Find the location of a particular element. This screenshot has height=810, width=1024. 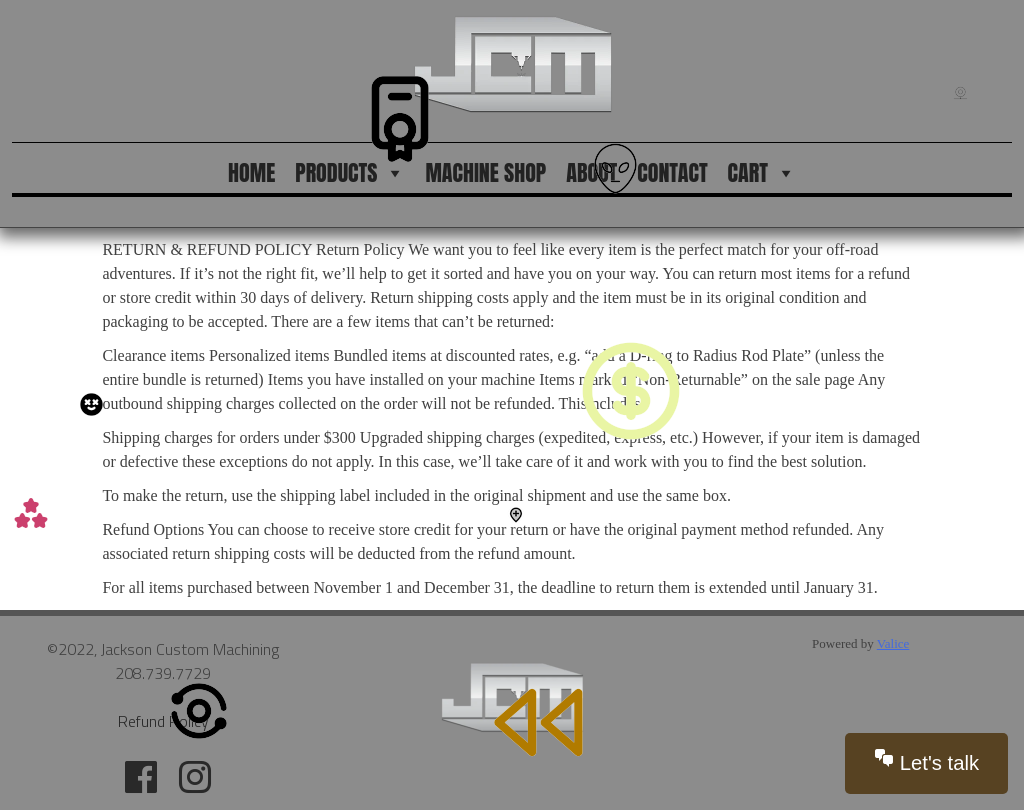

view ratings or reviews is located at coordinates (31, 513).